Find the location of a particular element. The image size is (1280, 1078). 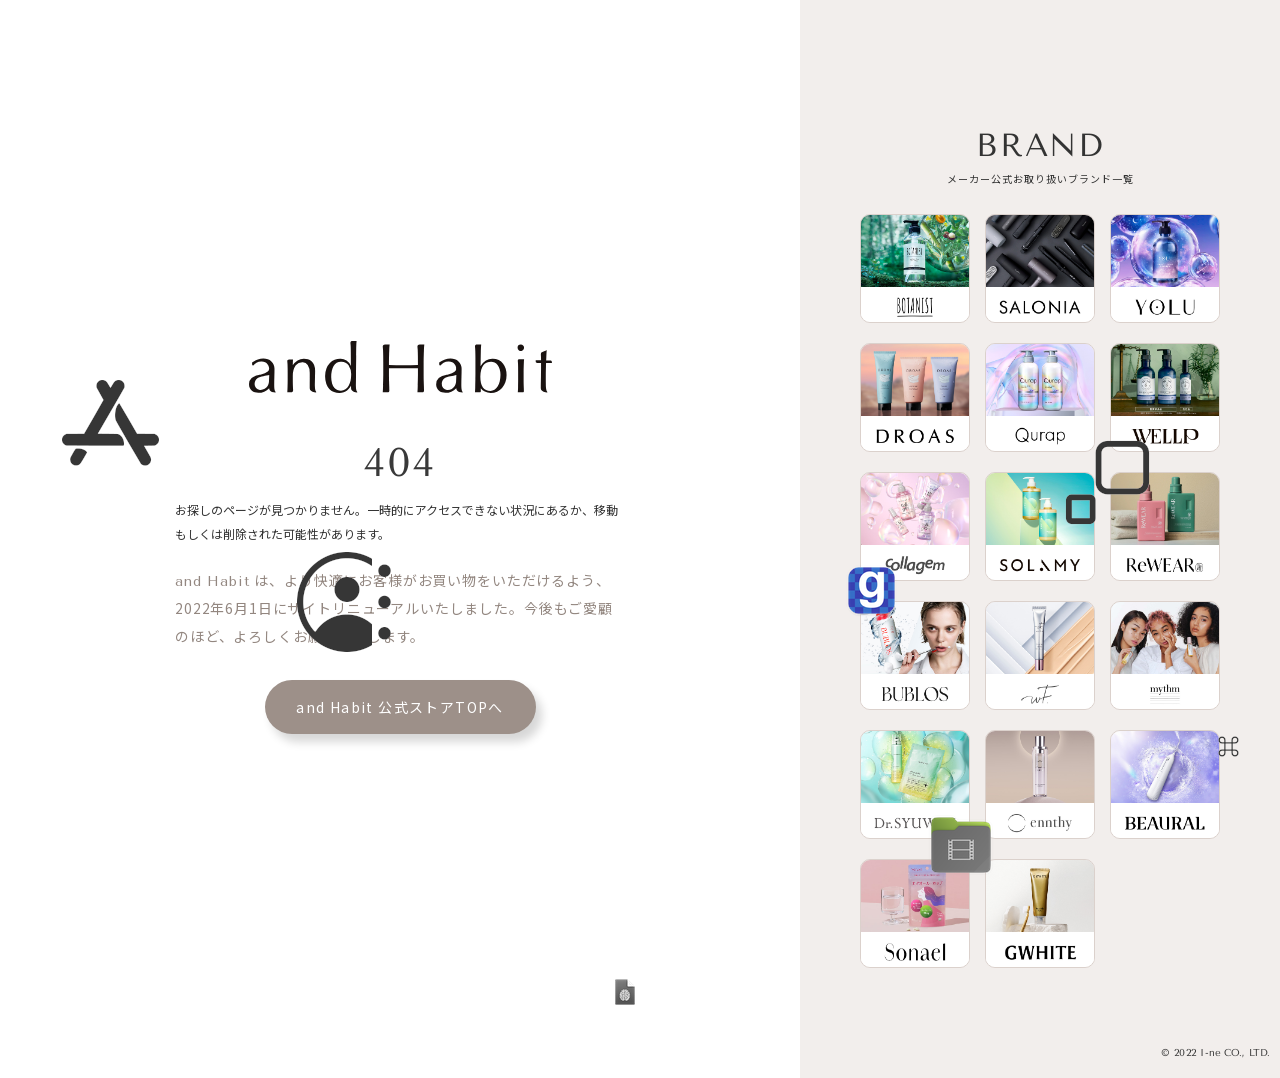

a DICOM medical imaging file is located at coordinates (625, 992).